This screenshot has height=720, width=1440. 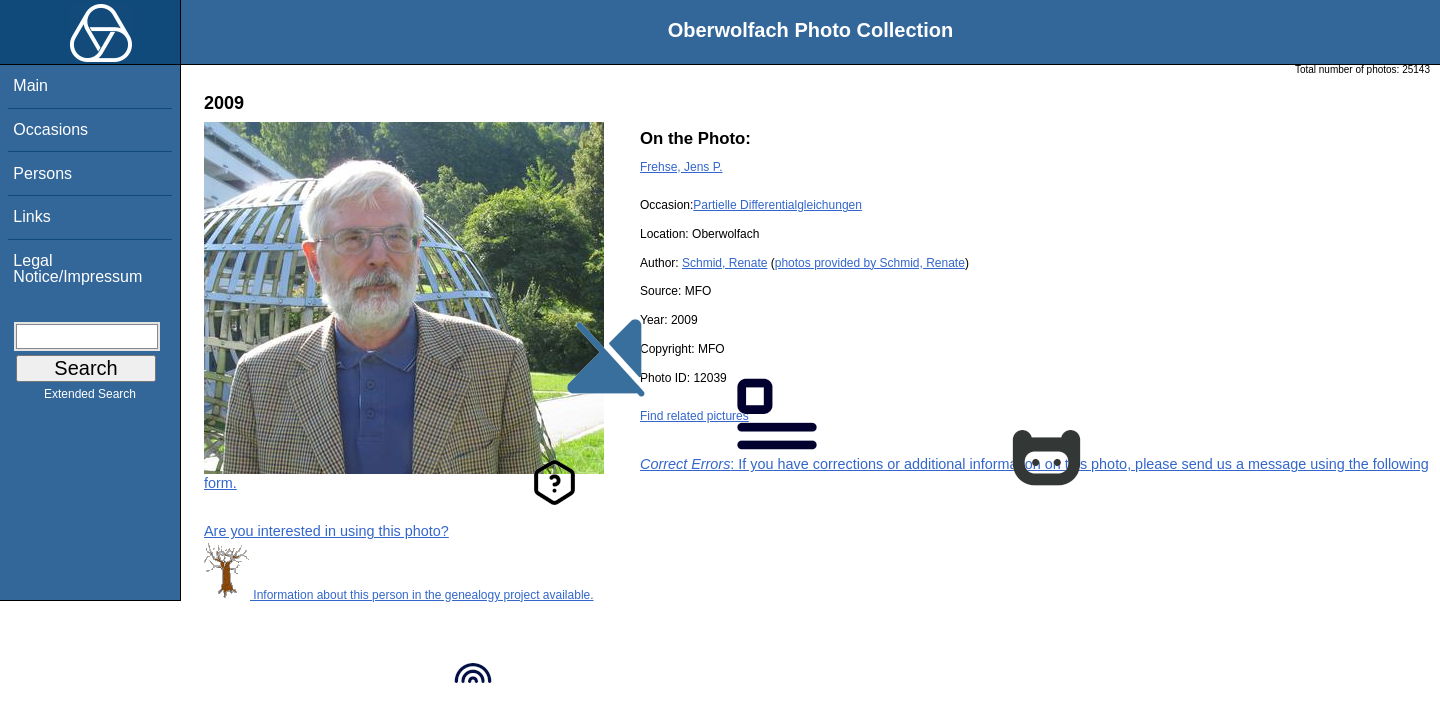 I want to click on disable text wrapping around image, so click(x=777, y=414).